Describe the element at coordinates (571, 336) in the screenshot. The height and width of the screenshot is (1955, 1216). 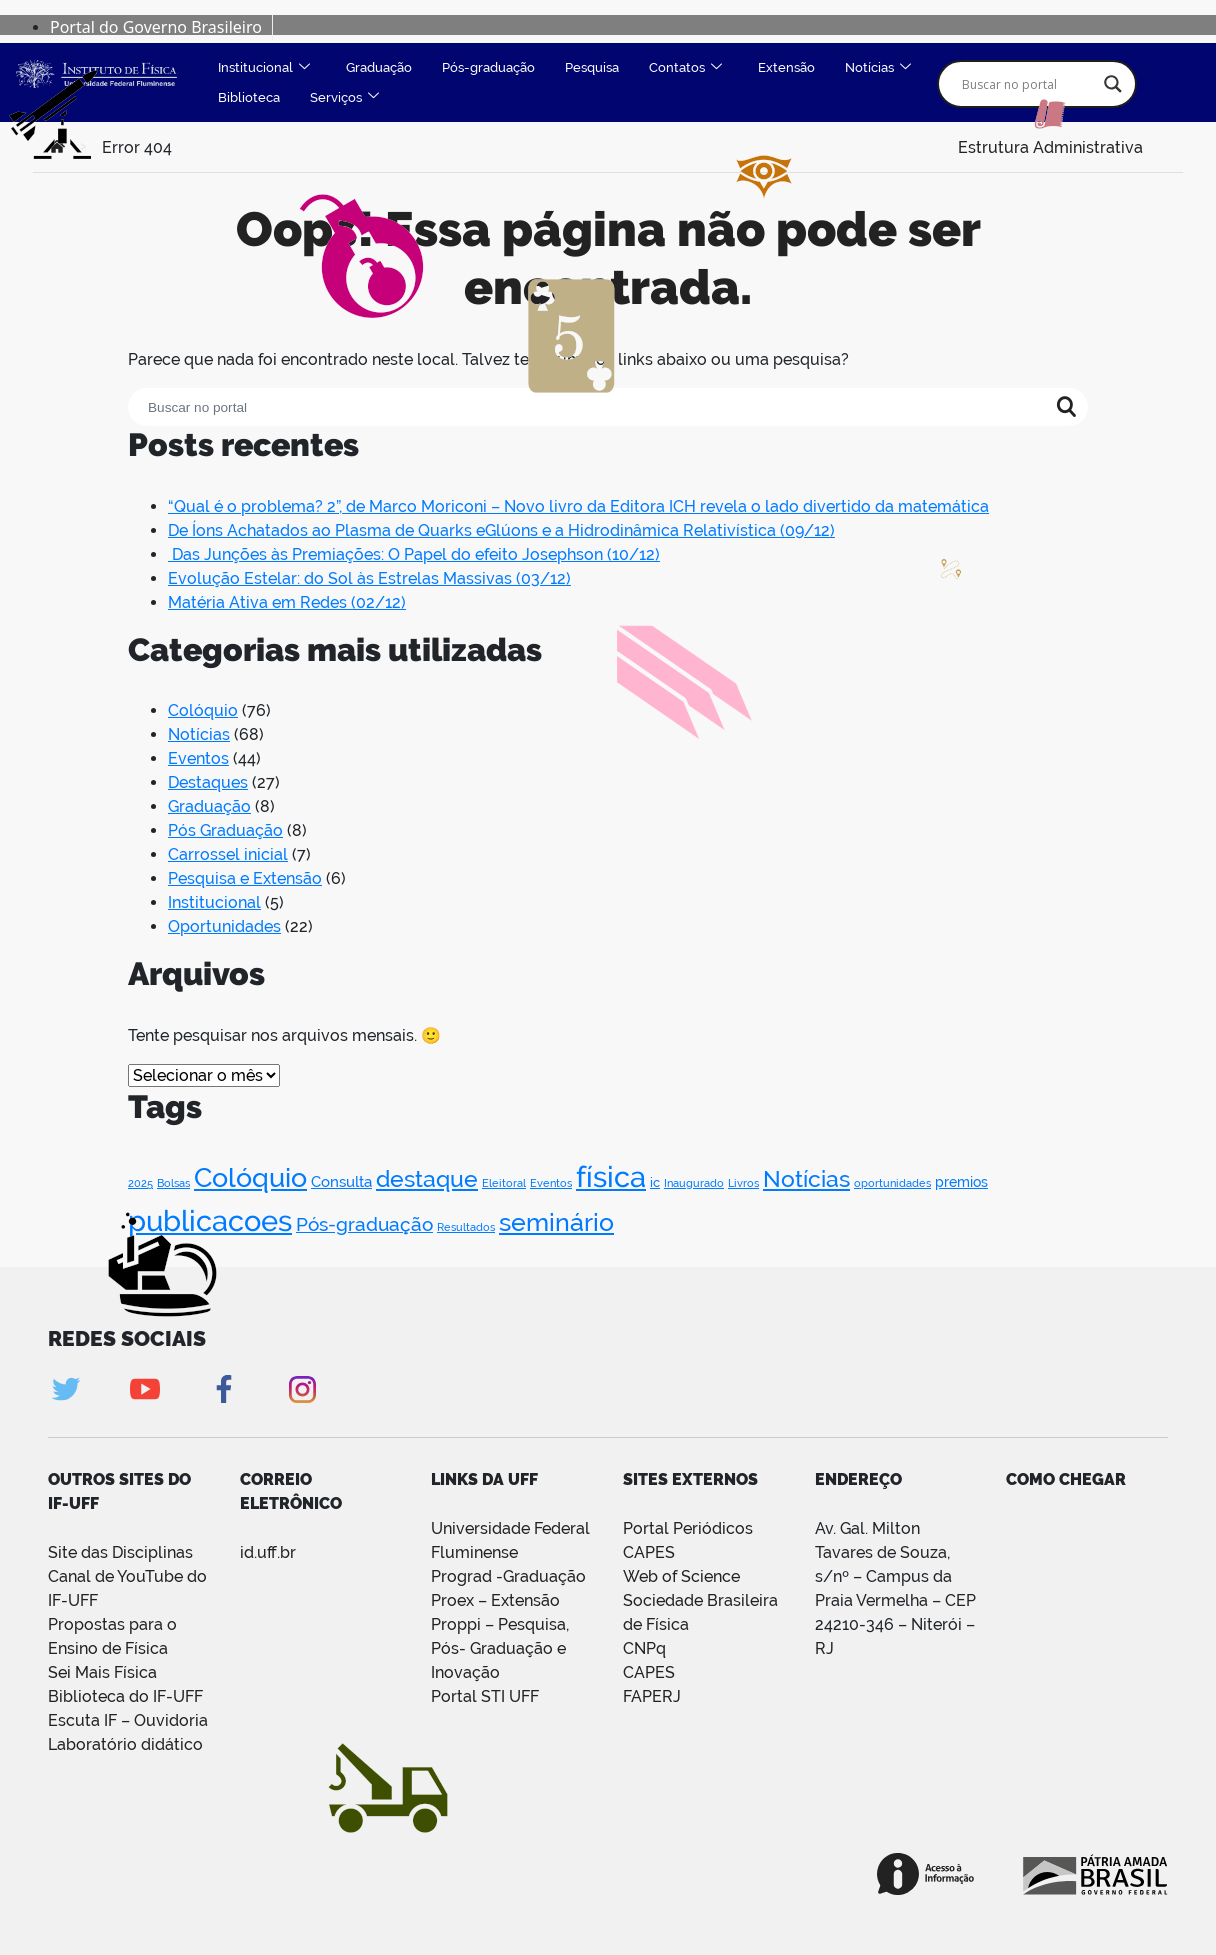
I see `five of clubs playing card` at that location.